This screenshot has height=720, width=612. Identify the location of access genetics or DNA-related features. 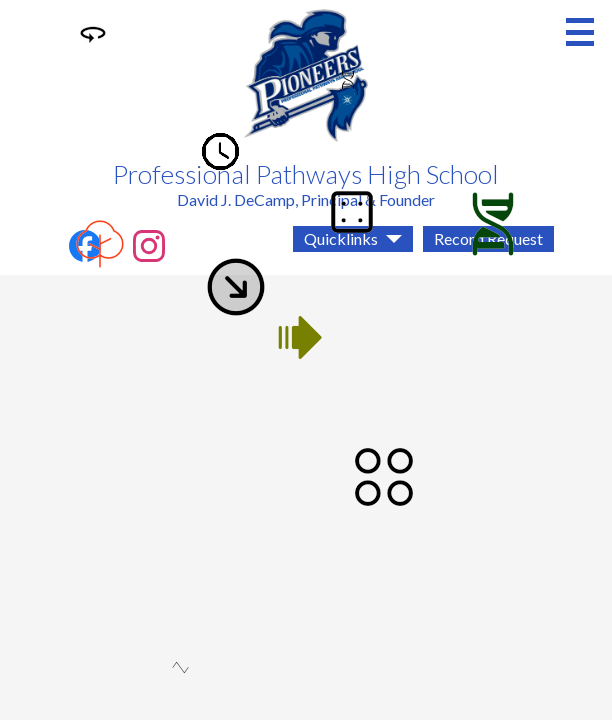
(348, 80).